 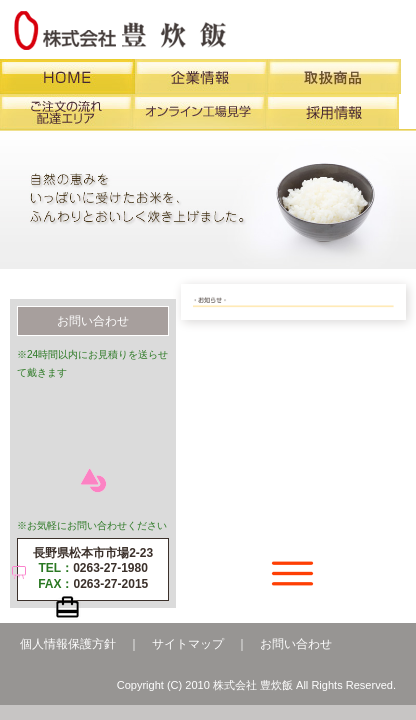 What do you see at coordinates (93, 480) in the screenshot?
I see `access shape tools or drawing options` at bounding box center [93, 480].